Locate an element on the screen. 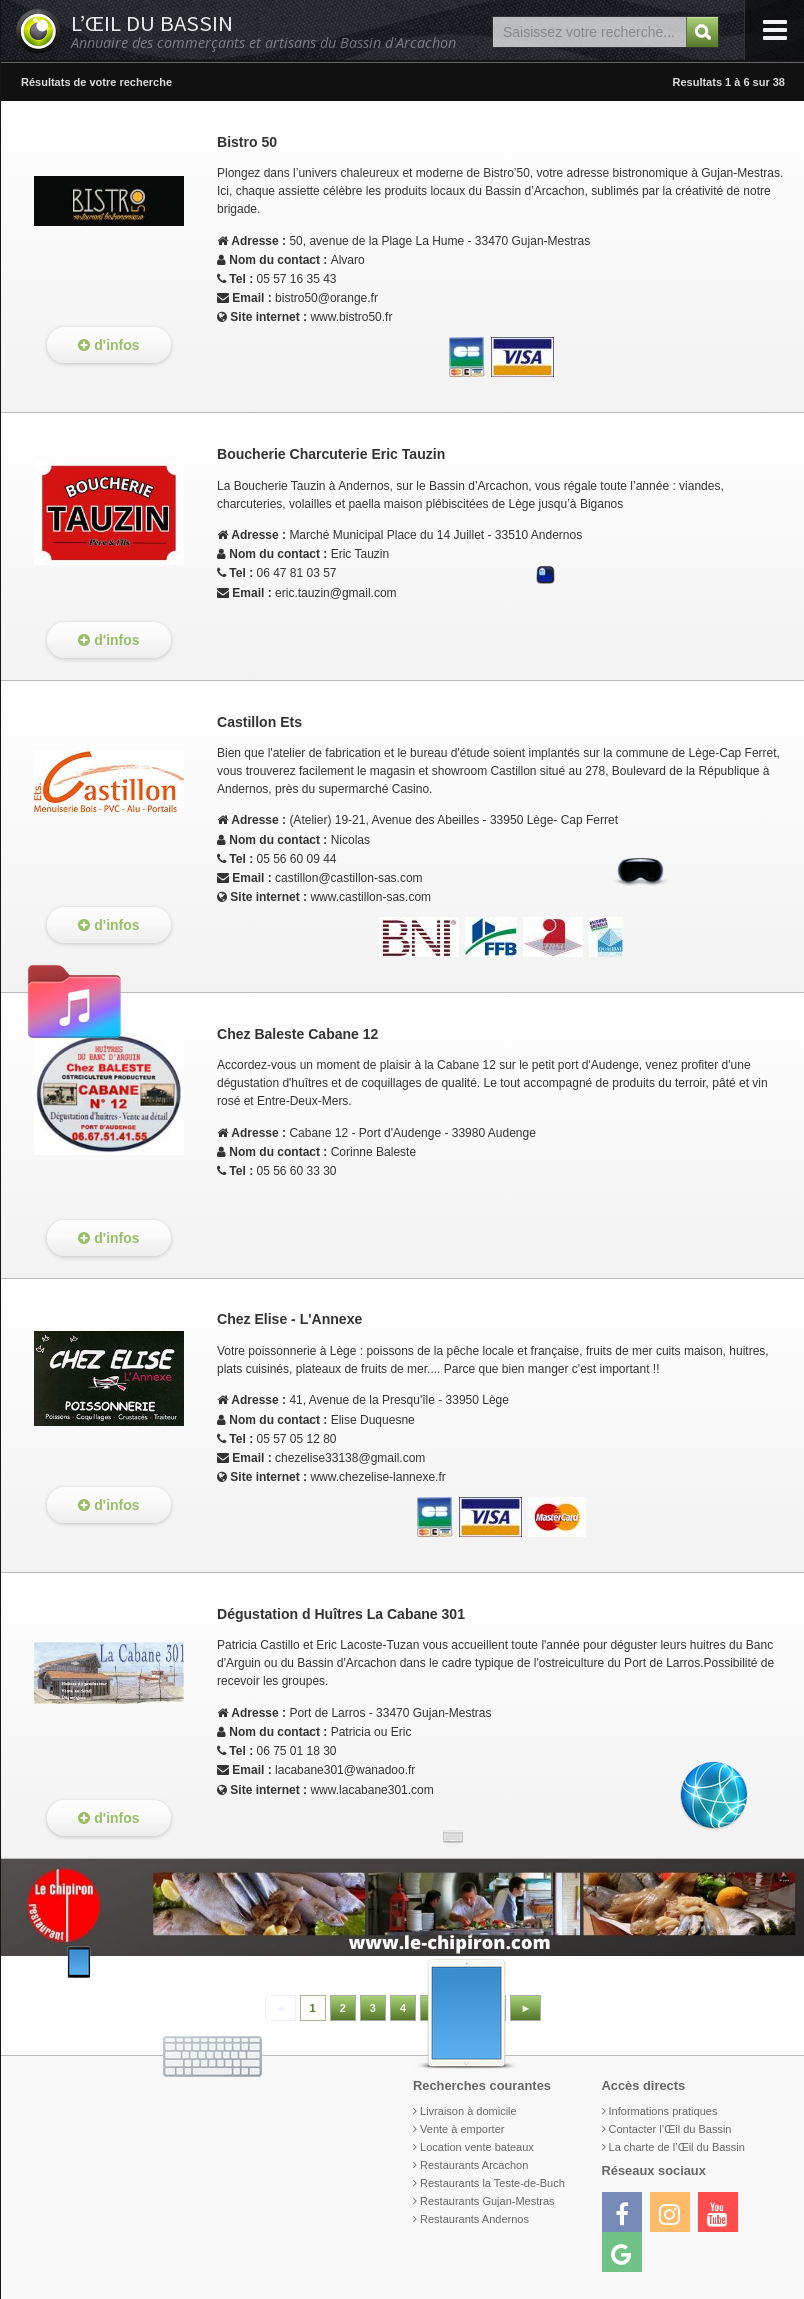 The width and height of the screenshot is (804, 2299). view connected iPad Pro device is located at coordinates (466, 2013).